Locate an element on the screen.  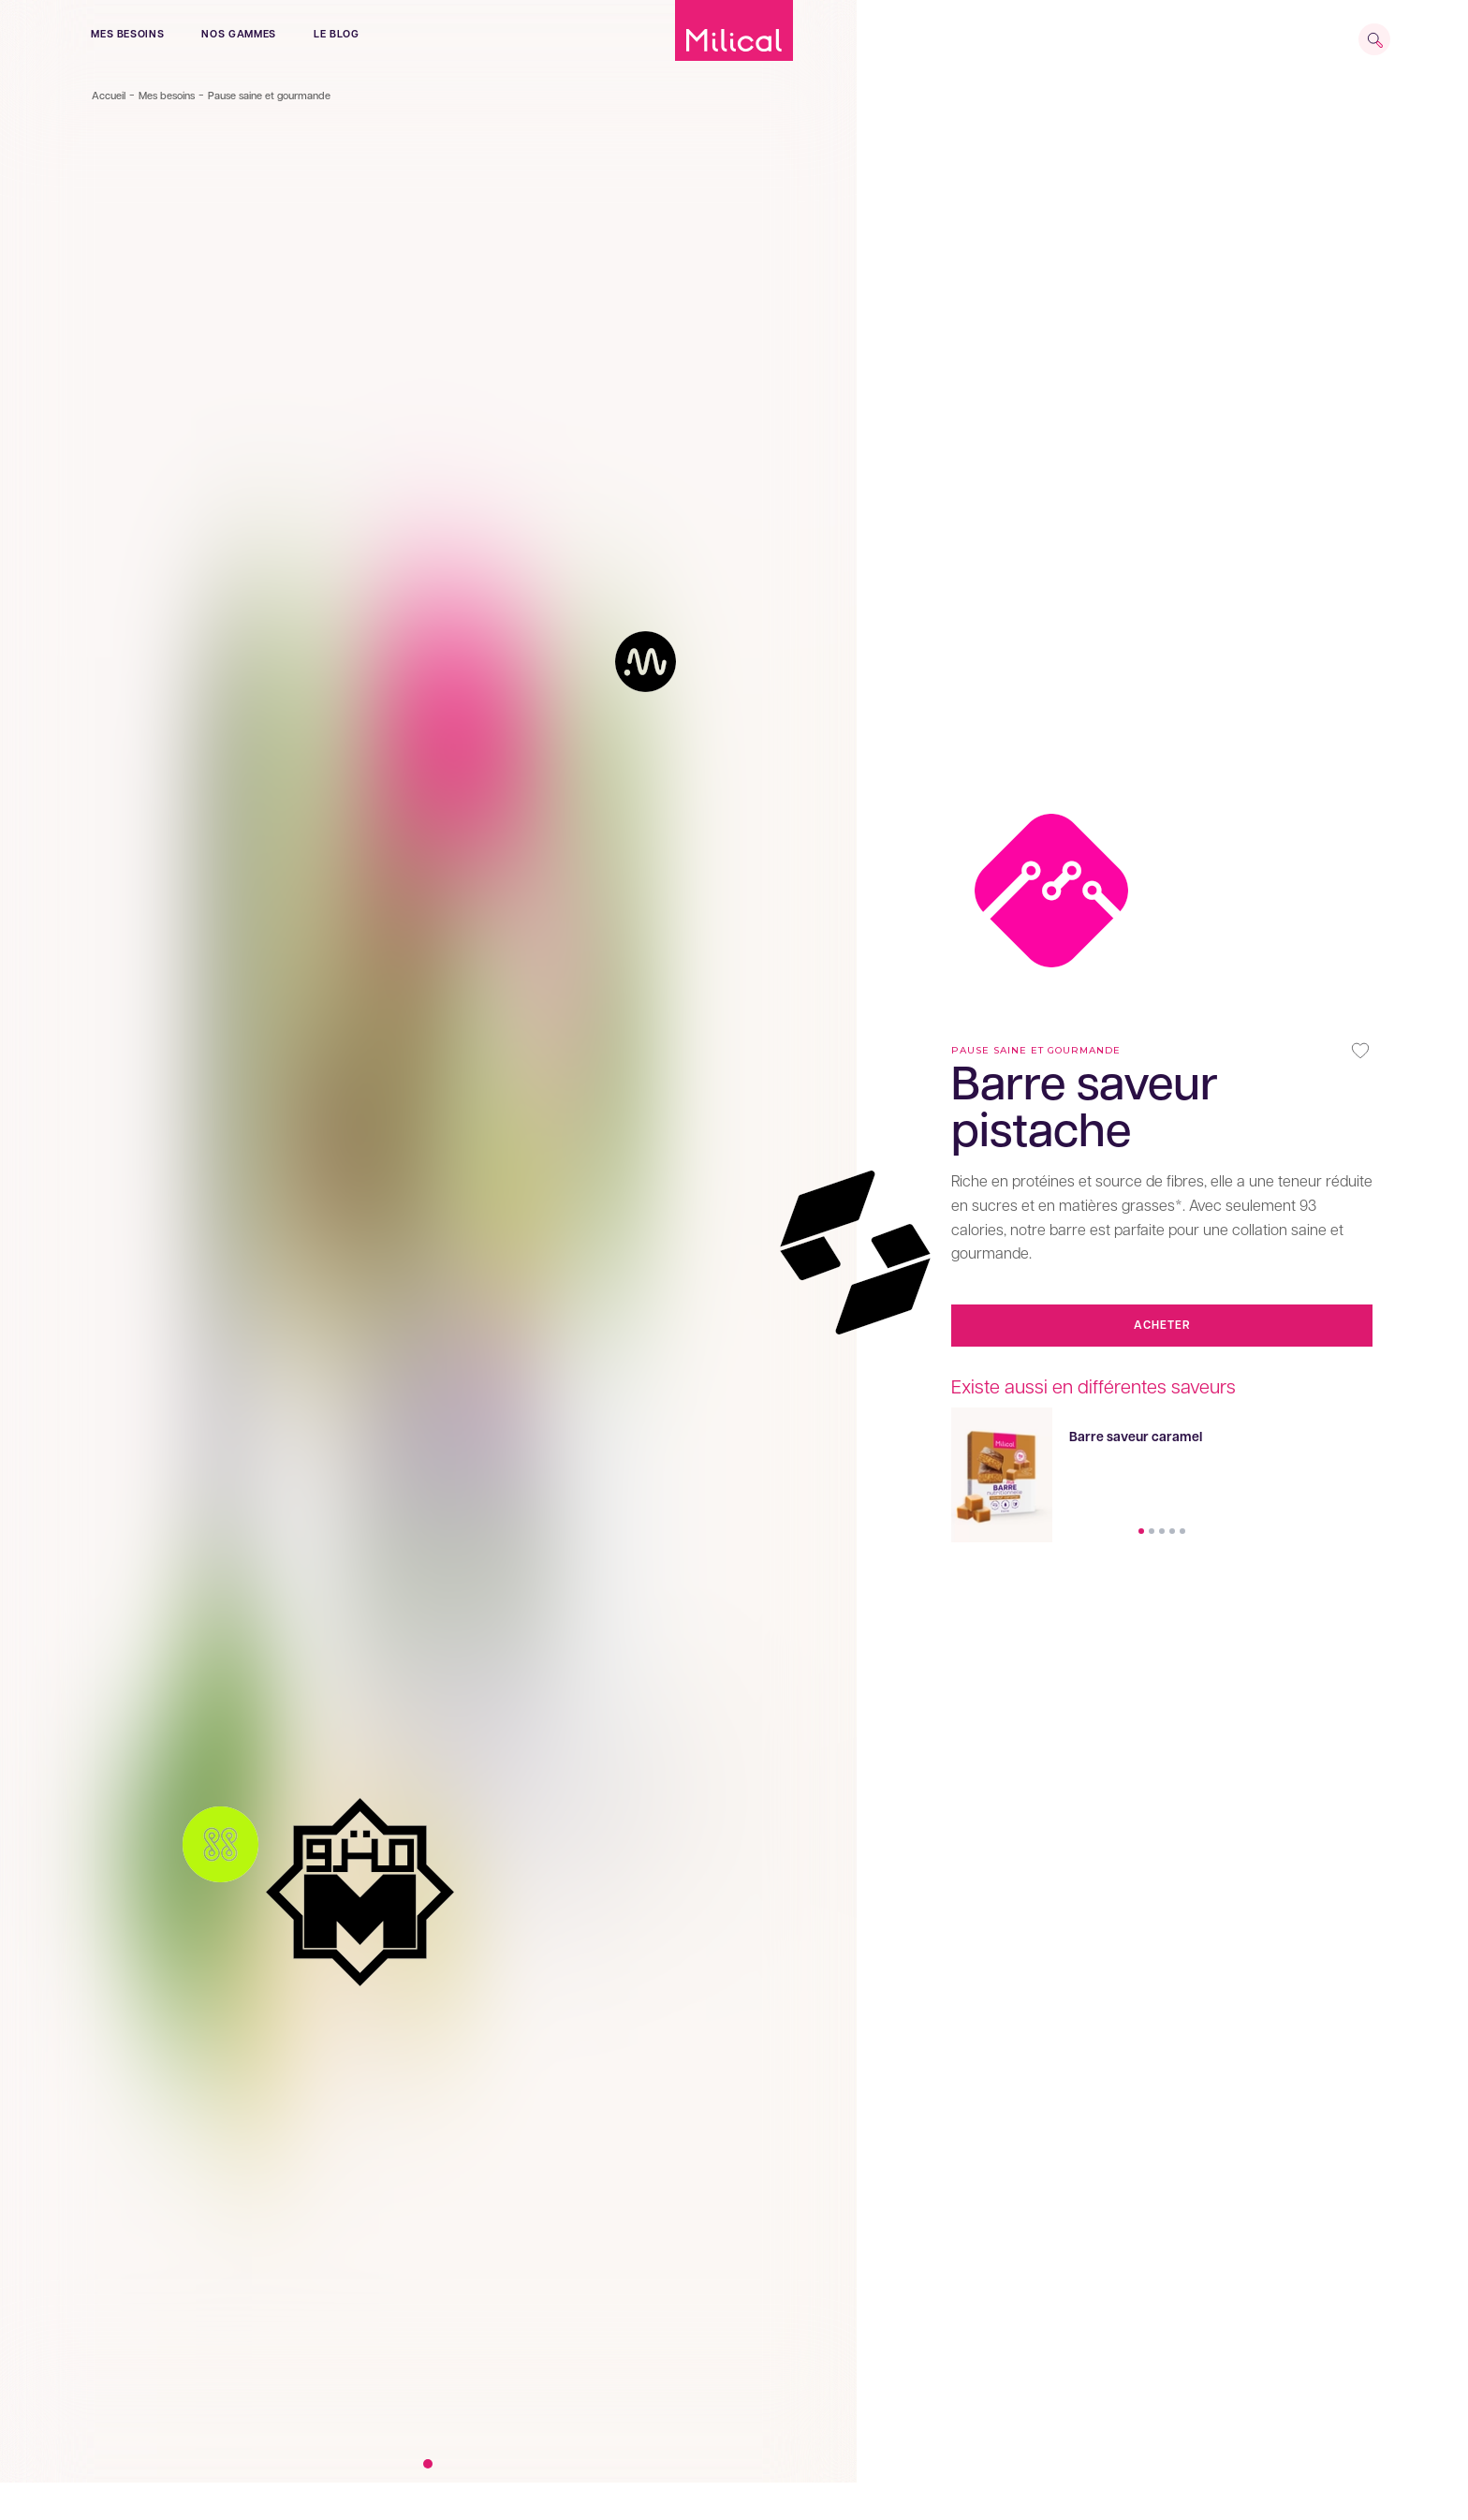
neptune.ai logo - access ML experiment tracking platform is located at coordinates (645, 661).